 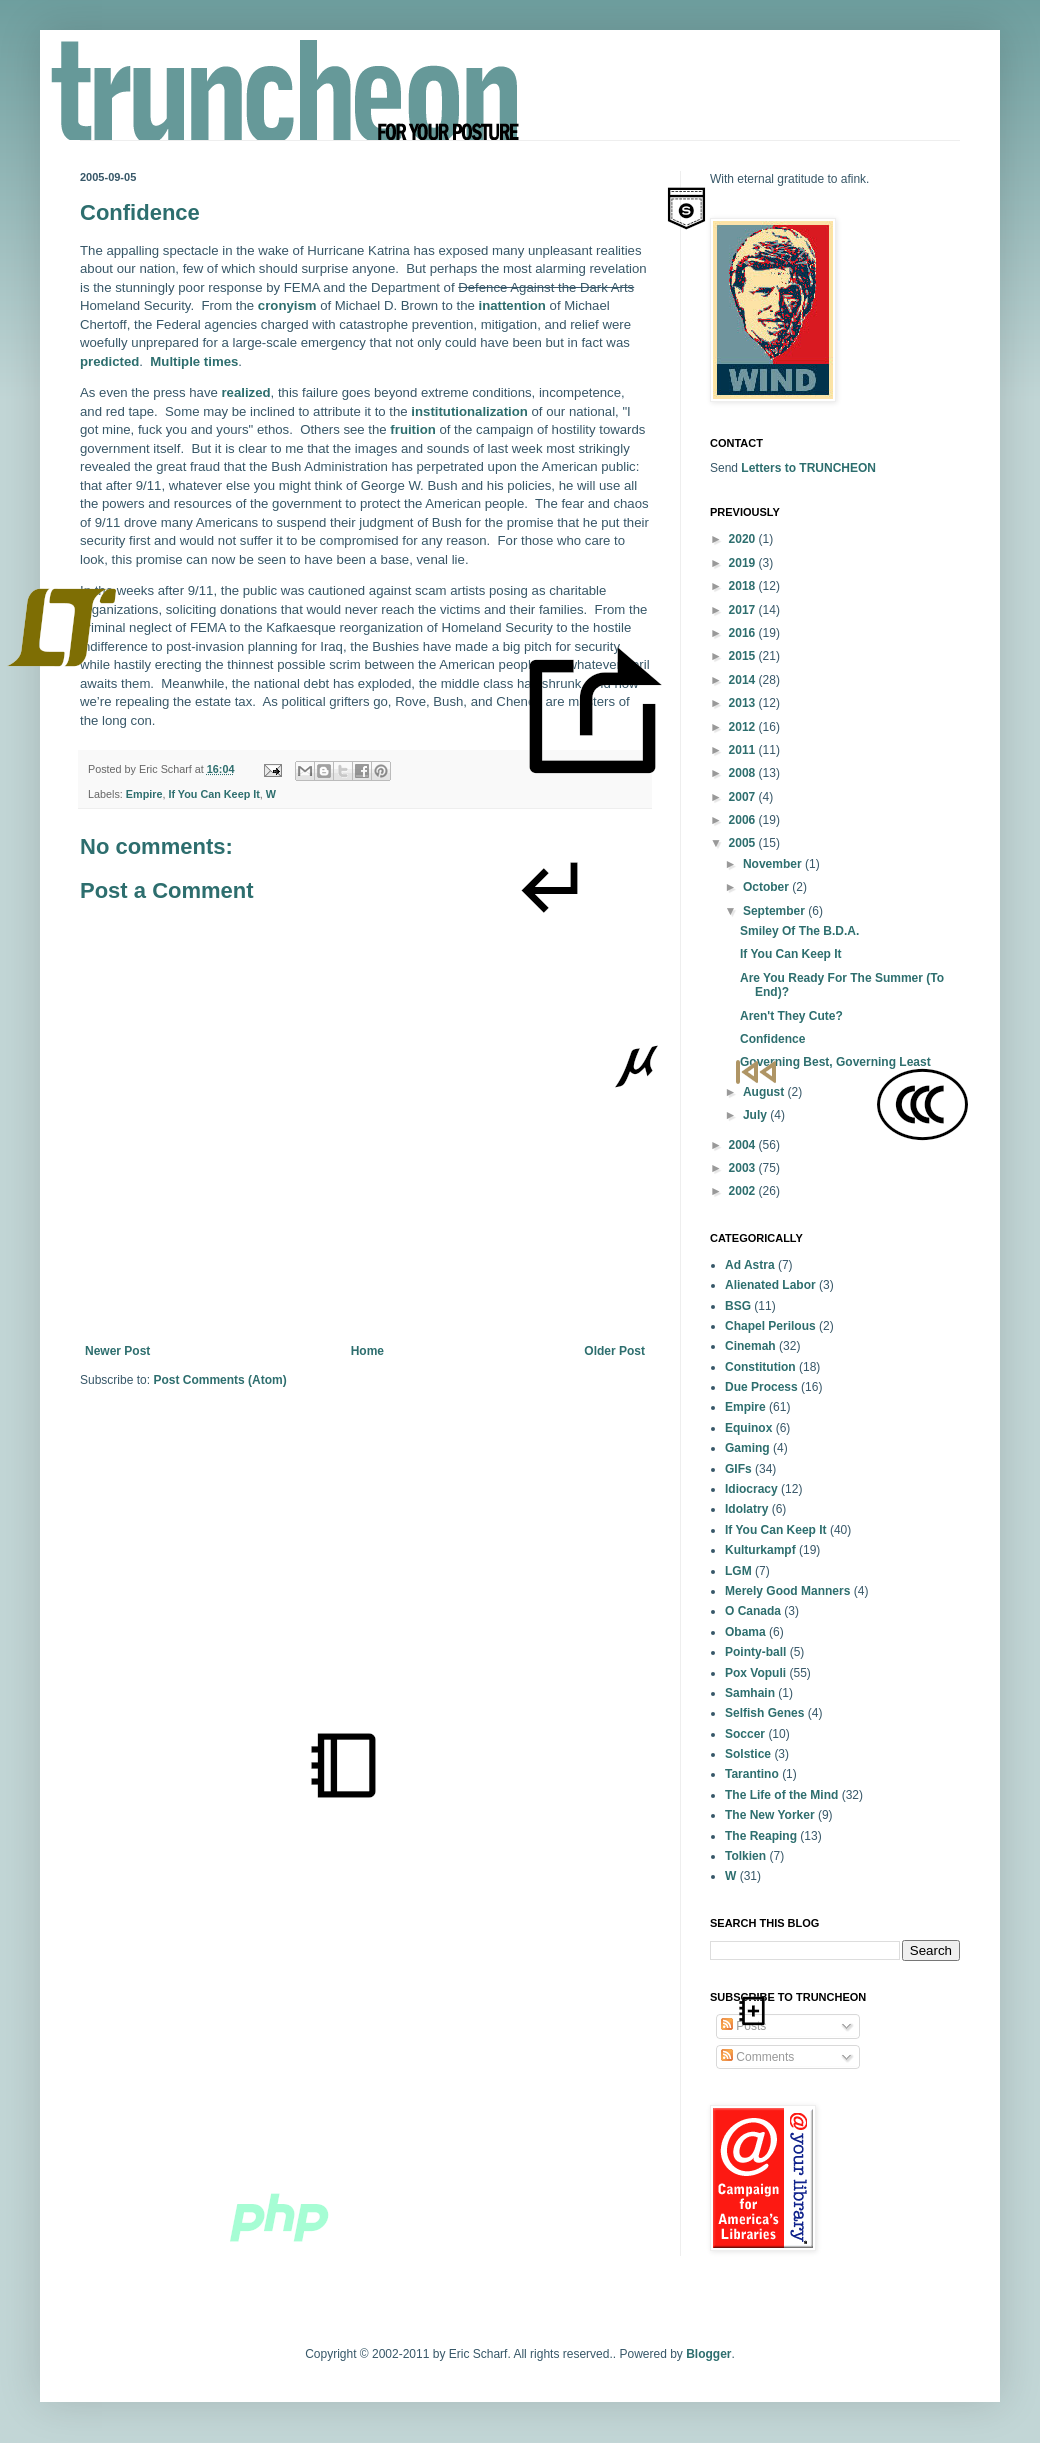 What do you see at coordinates (756, 1072) in the screenshot?
I see `skip to the beginning of the track` at bounding box center [756, 1072].